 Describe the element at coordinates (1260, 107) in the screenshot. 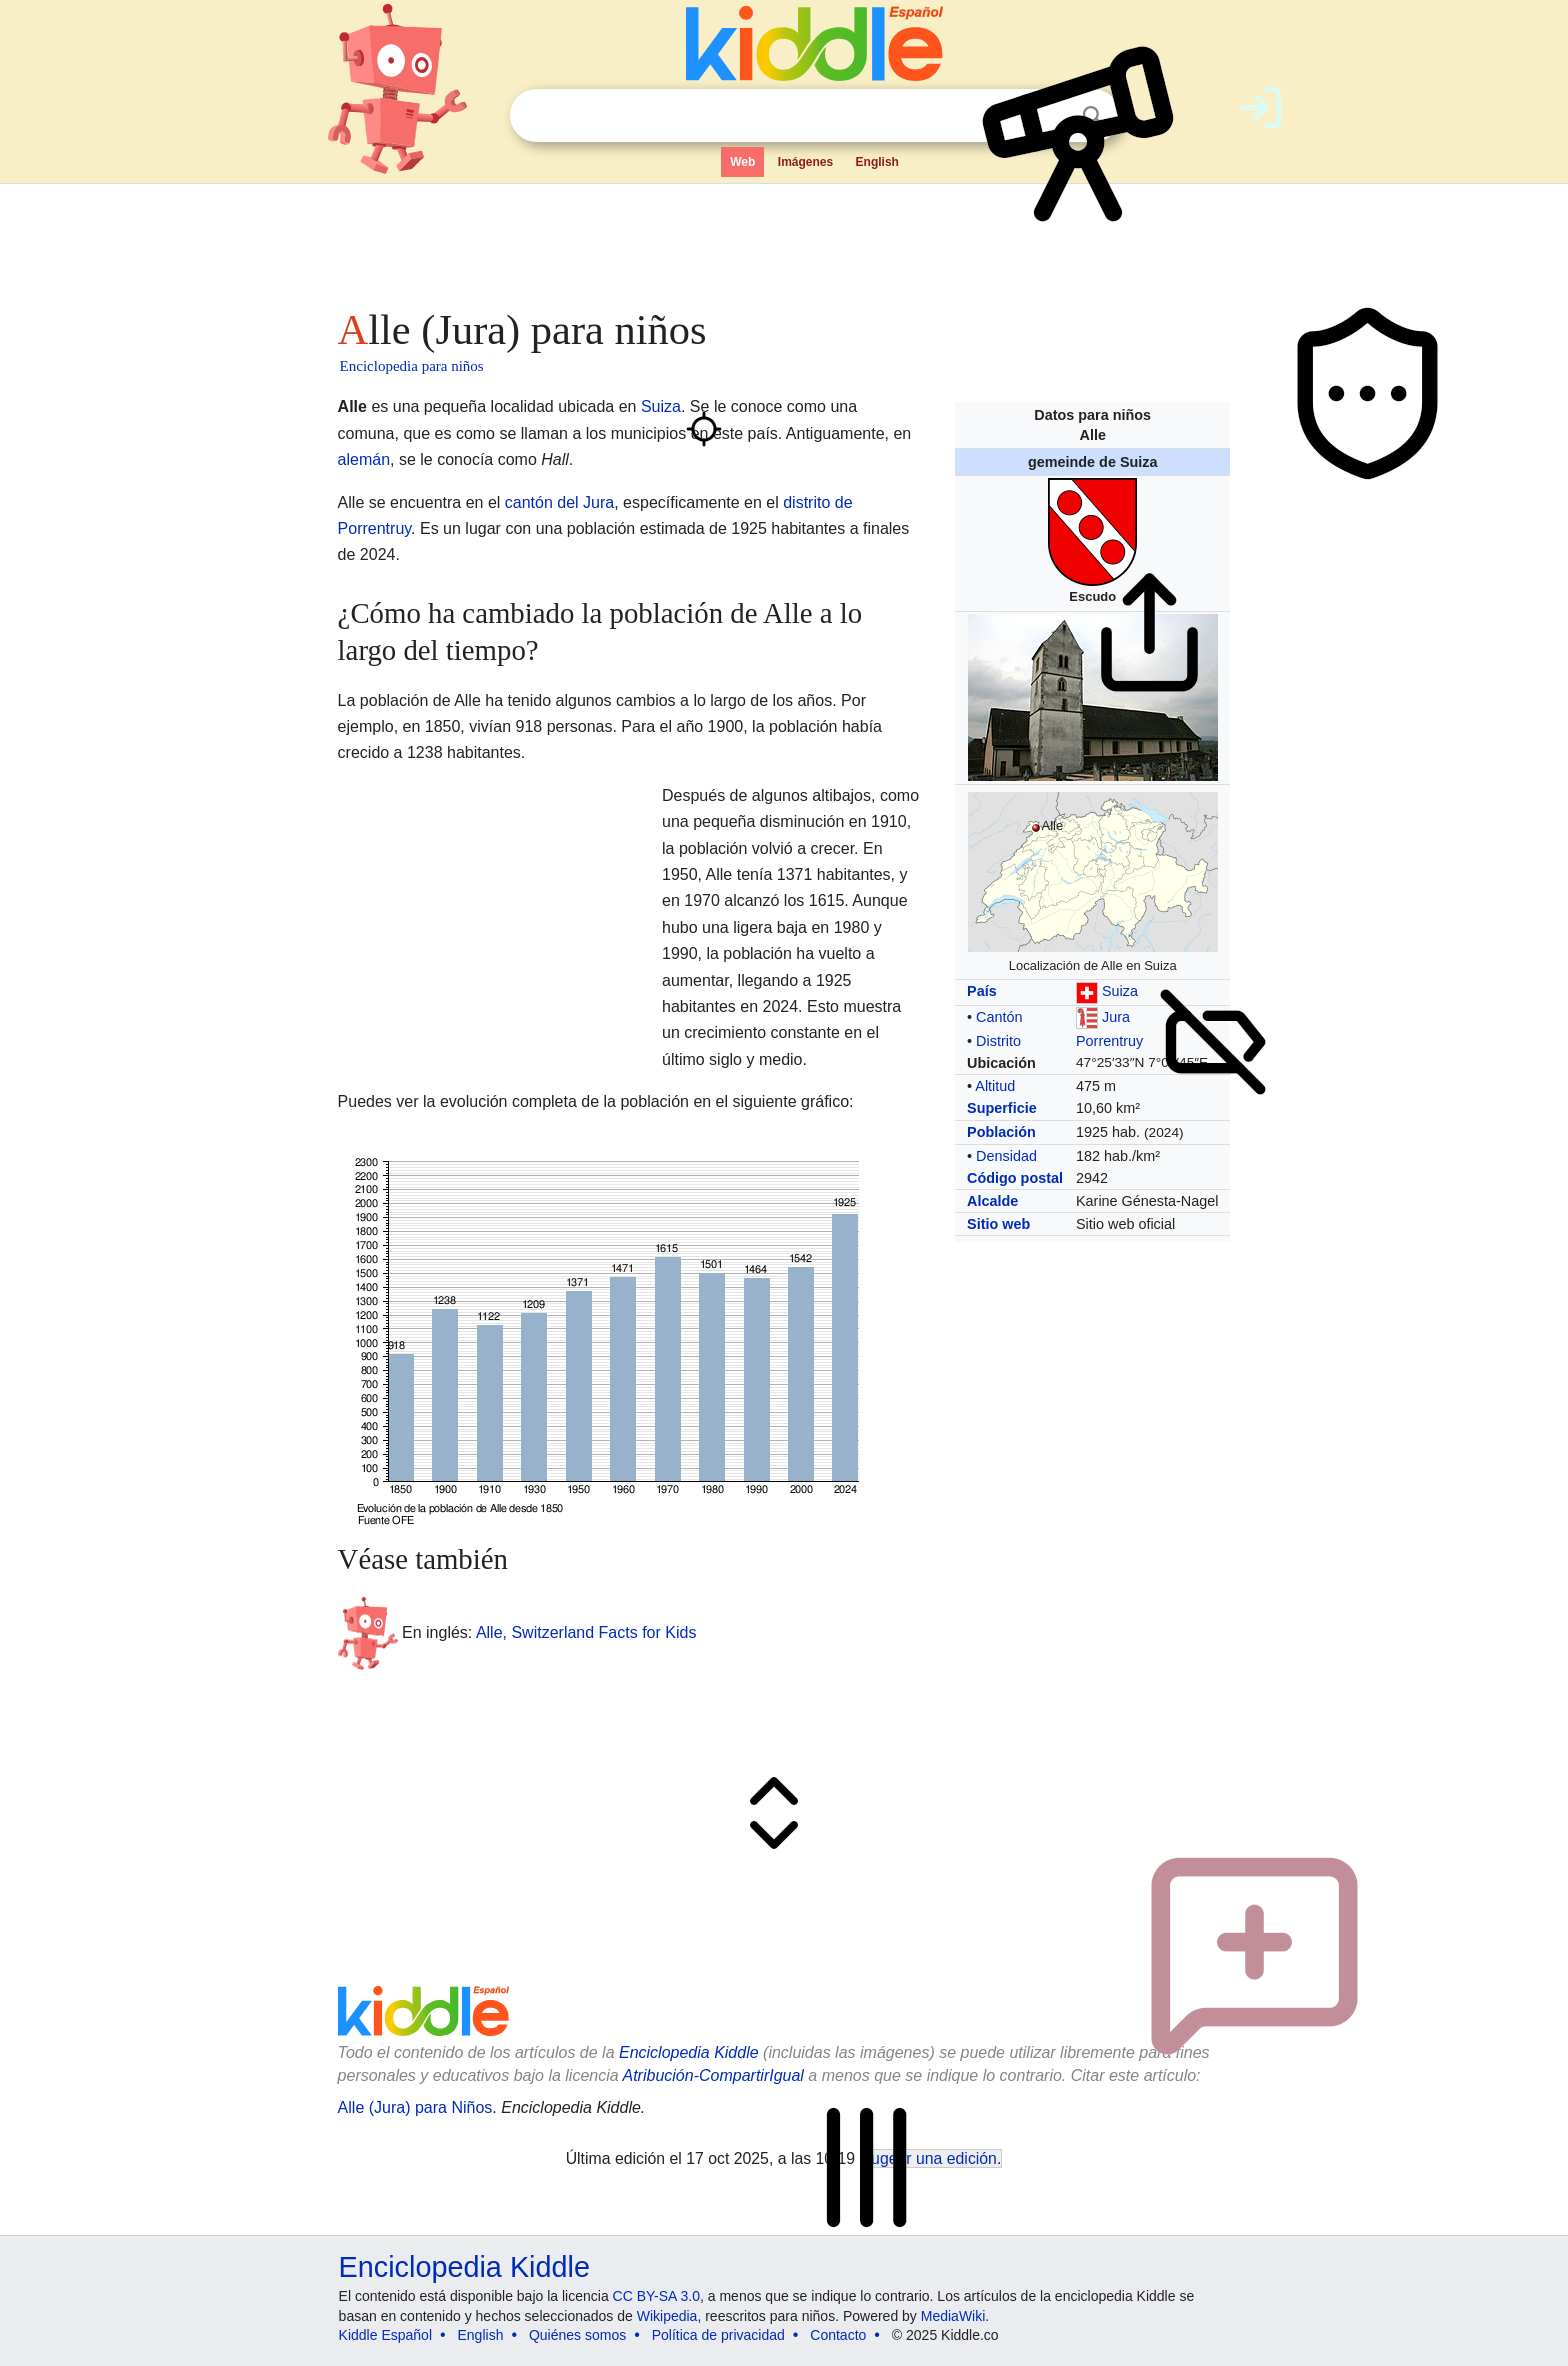

I see `sign in to your account` at that location.